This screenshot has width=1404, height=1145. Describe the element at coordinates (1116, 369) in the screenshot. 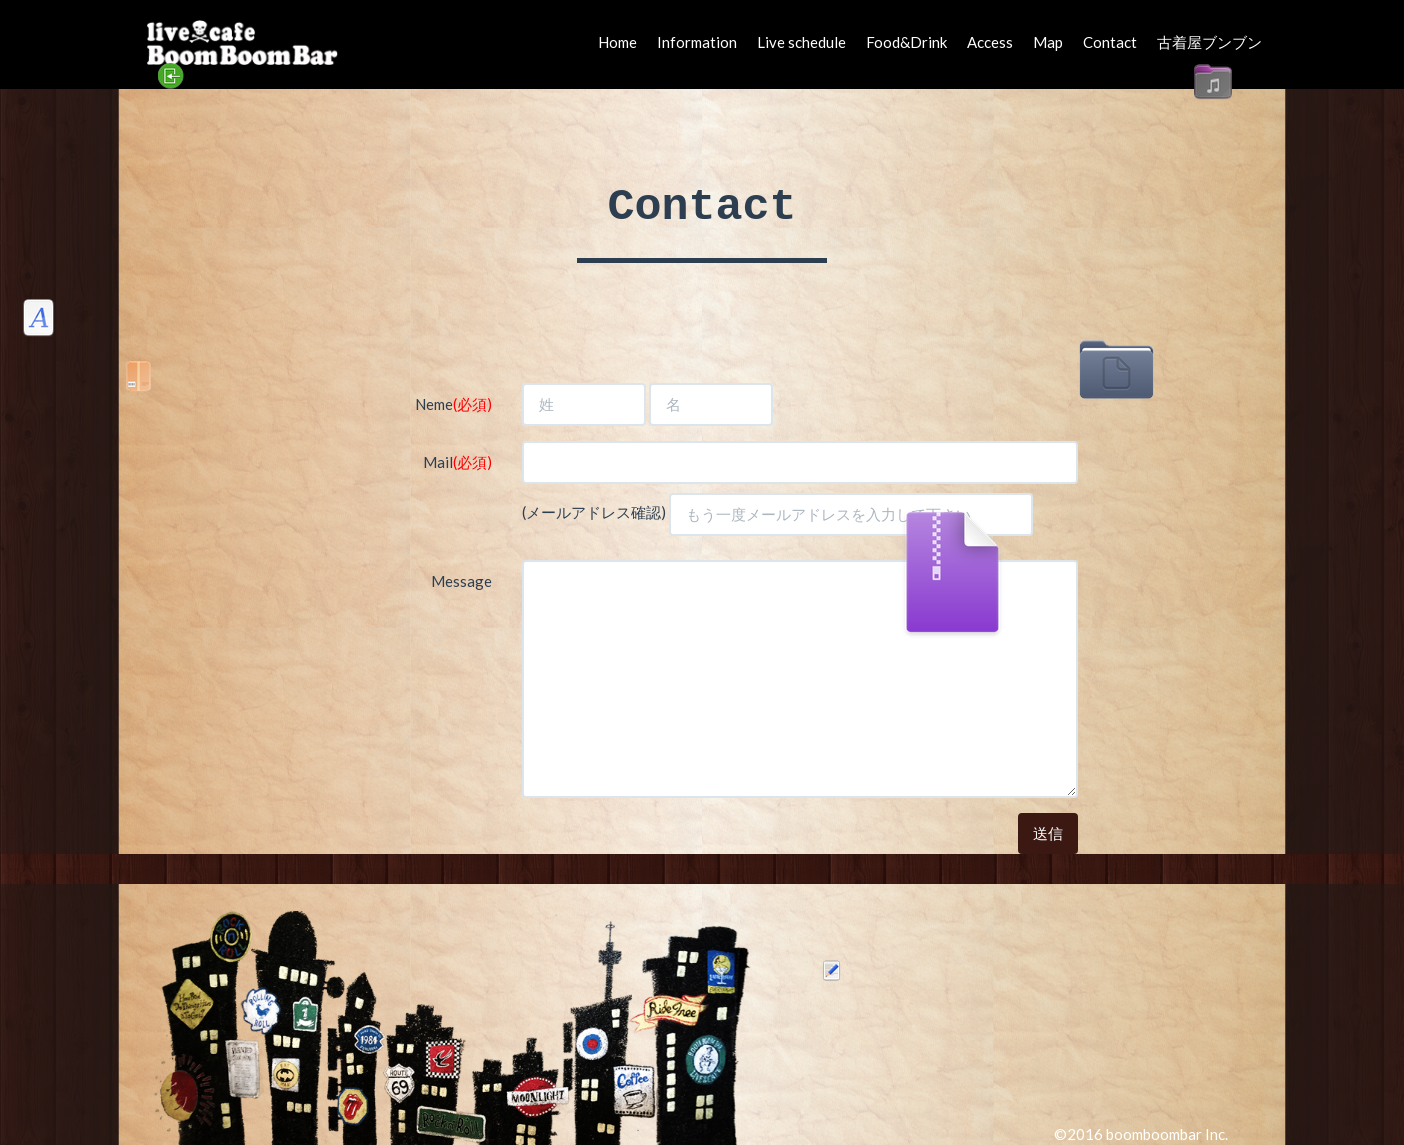

I see `open your documents folder` at that location.